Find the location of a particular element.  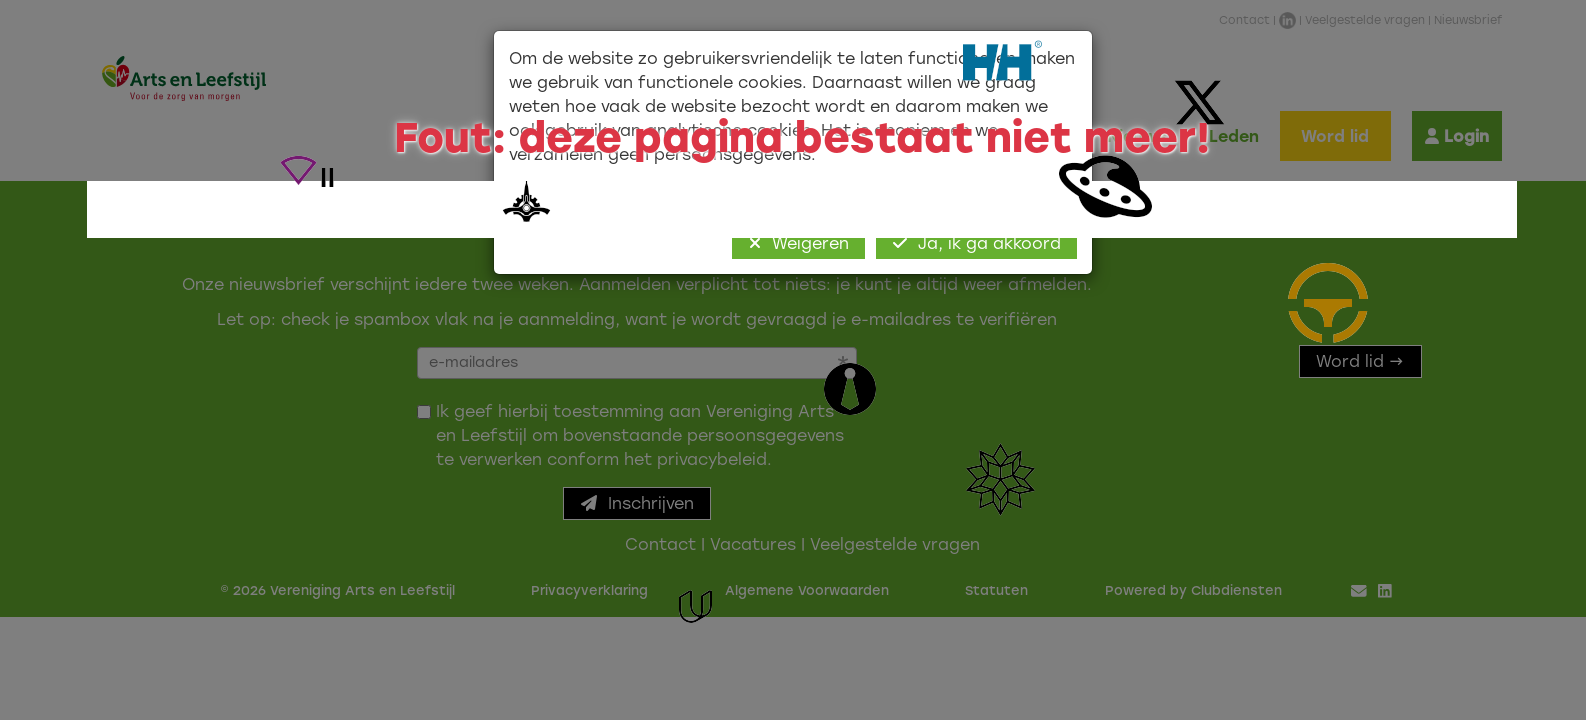

visit the Helly Hansen website is located at coordinates (1002, 60).